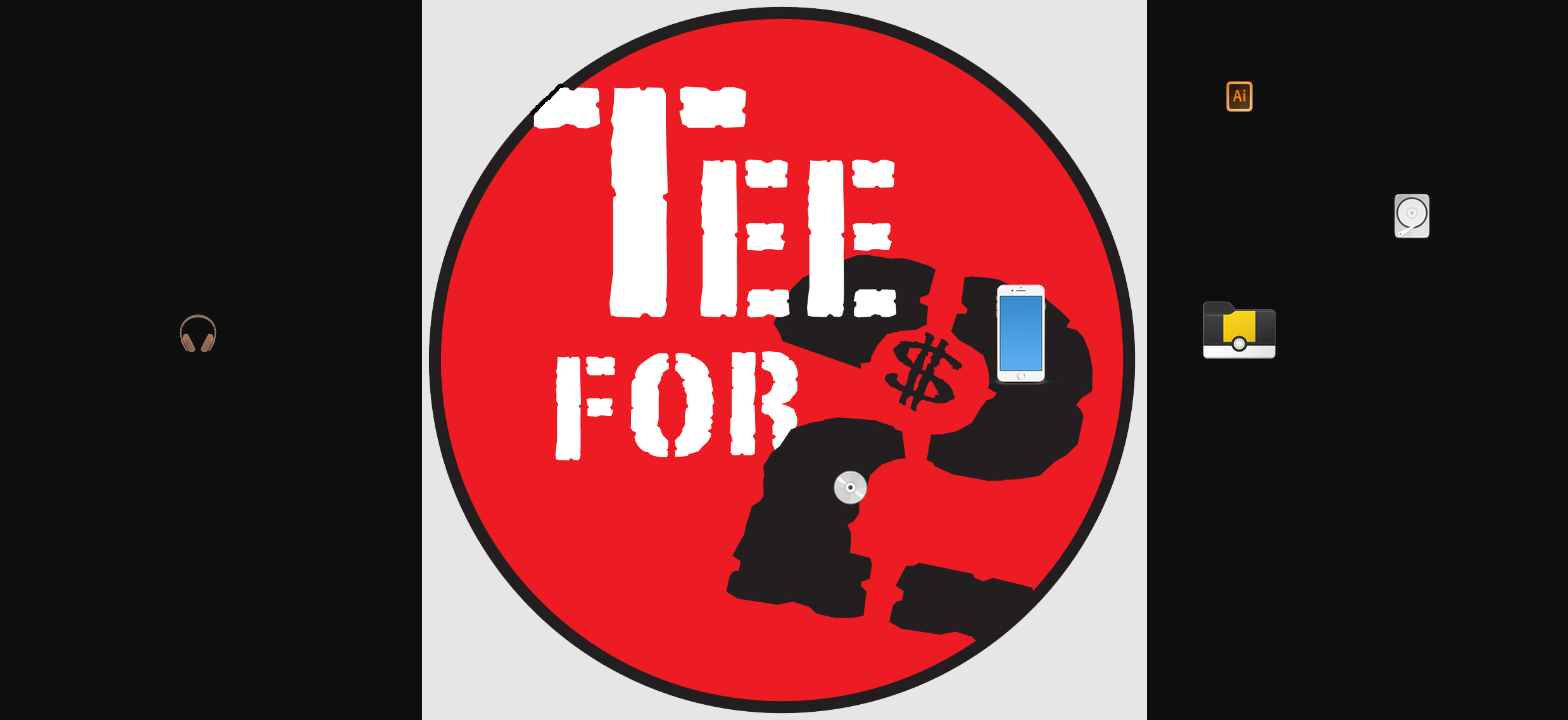 This screenshot has width=1568, height=720. What do you see at coordinates (1021, 335) in the screenshot?
I see `connect or manage an iPhone device` at bounding box center [1021, 335].